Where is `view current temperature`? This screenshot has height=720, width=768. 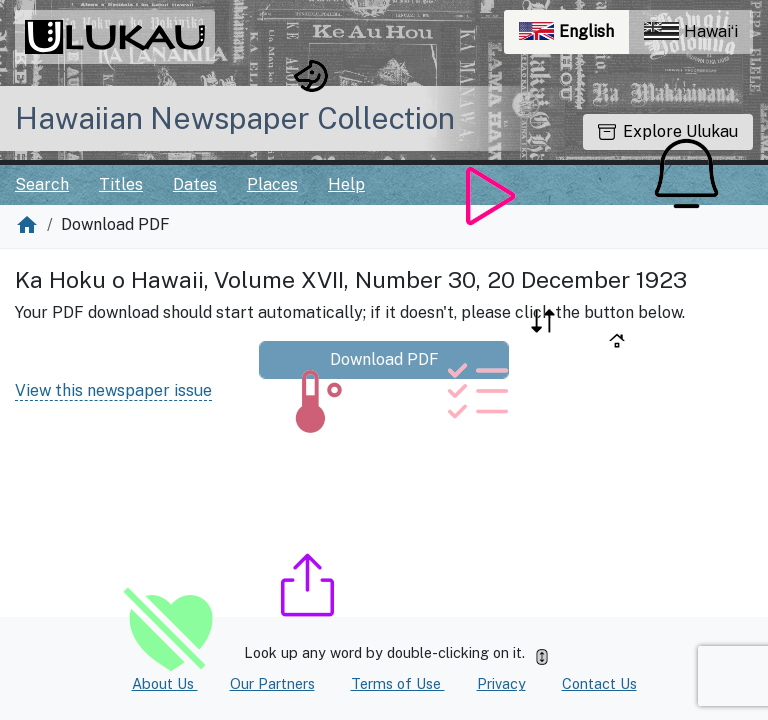 view current temperature is located at coordinates (312, 401).